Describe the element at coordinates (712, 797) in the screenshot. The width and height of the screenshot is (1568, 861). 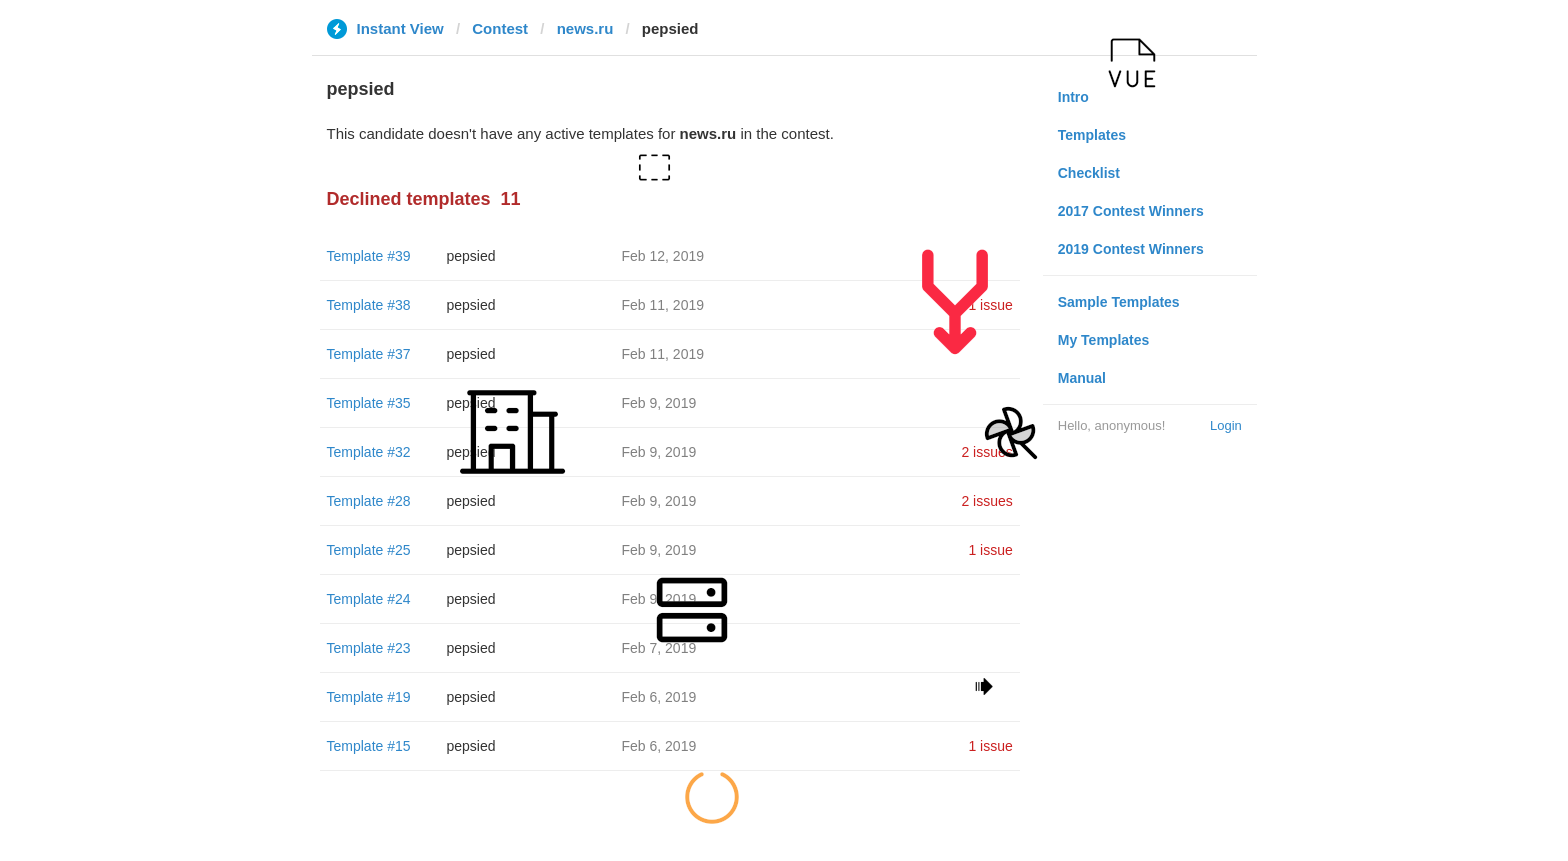
I see `loading or processing in progress` at that location.